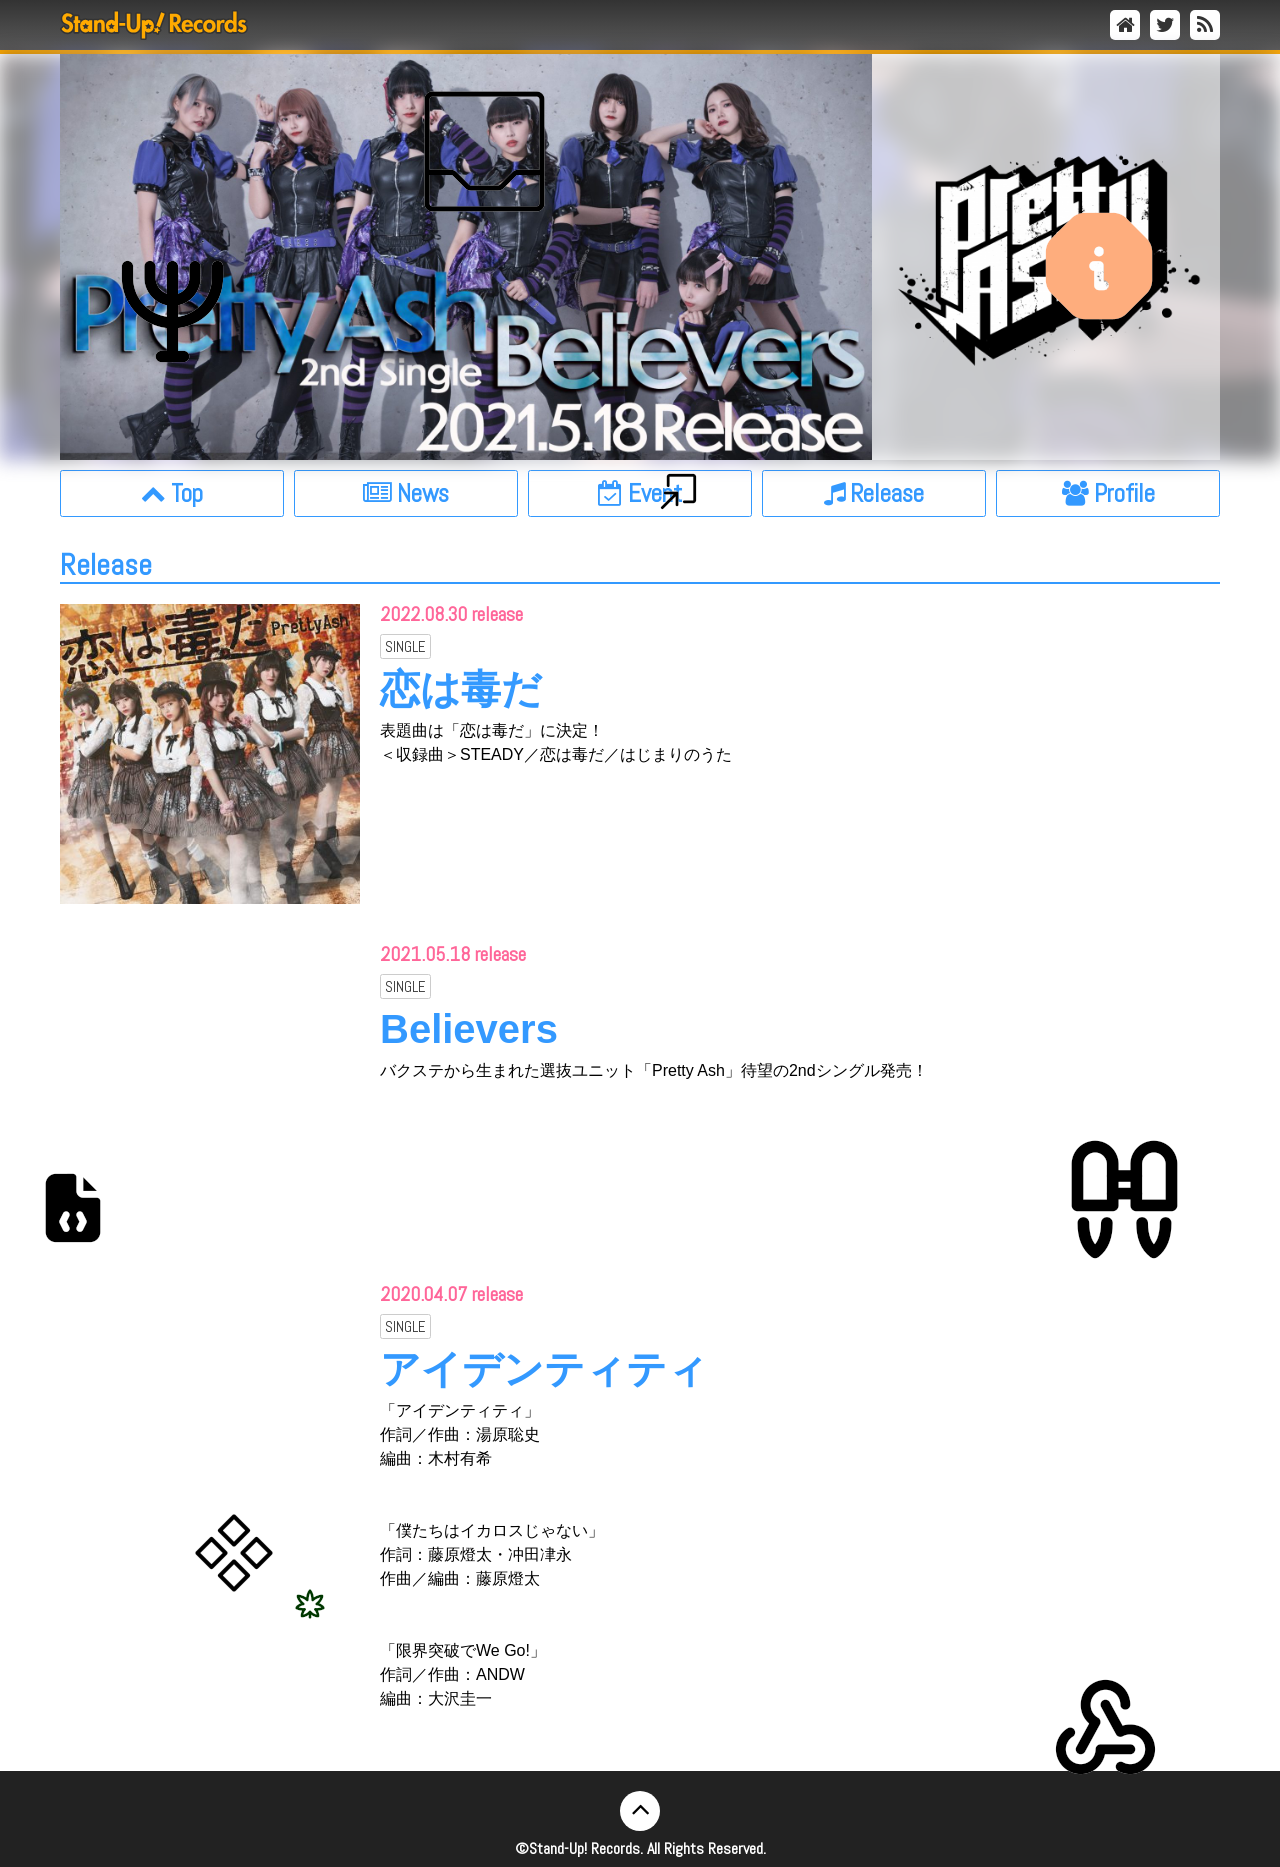 The image size is (1280, 1867). Describe the element at coordinates (678, 491) in the screenshot. I see `open content in a new window` at that location.